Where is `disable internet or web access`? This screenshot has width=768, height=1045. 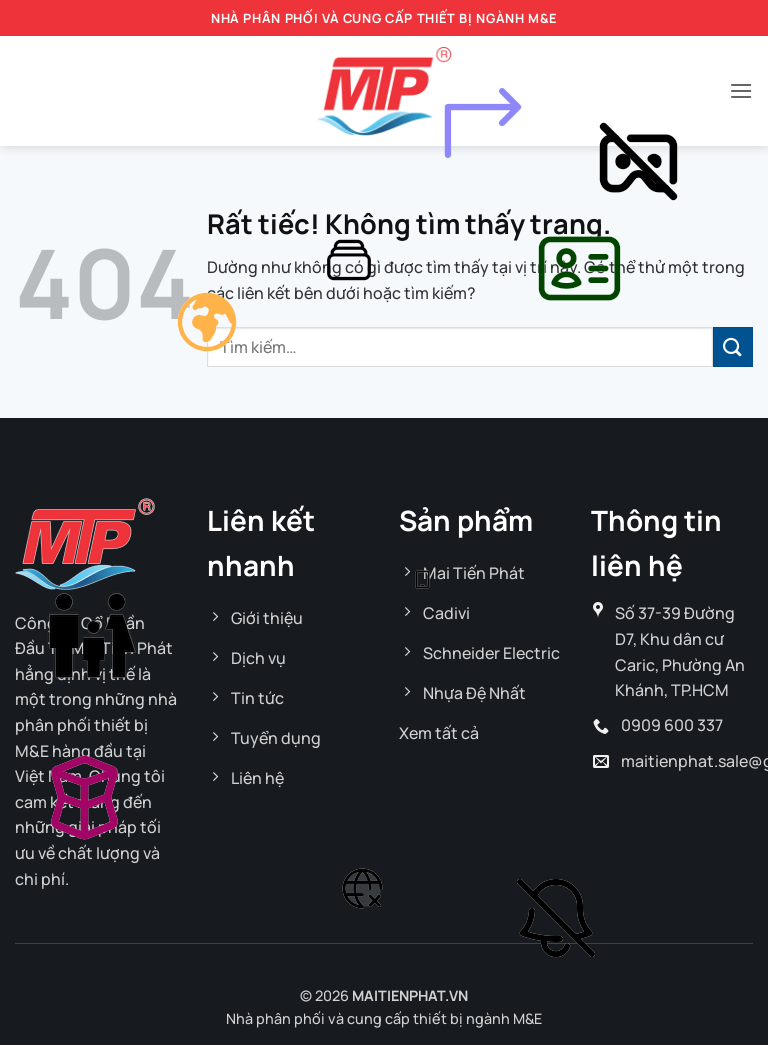 disable internet or web access is located at coordinates (362, 888).